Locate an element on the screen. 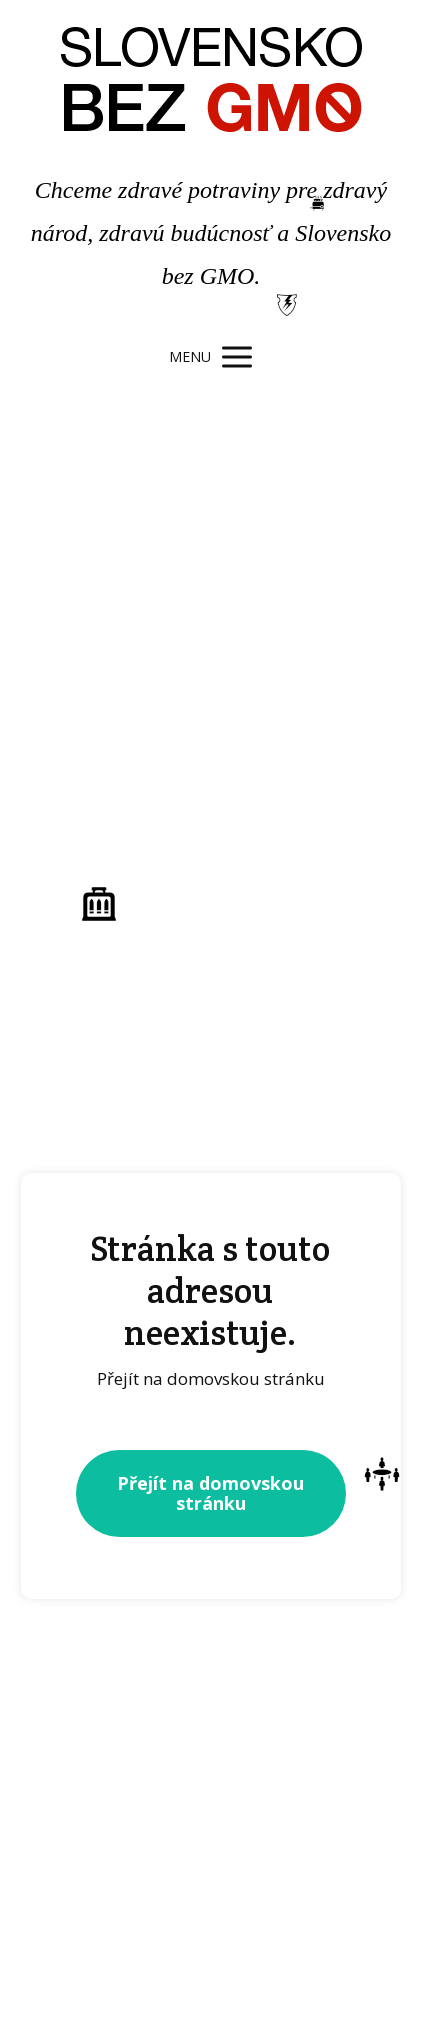  ammunition inventory or storage in a game is located at coordinates (99, 904).